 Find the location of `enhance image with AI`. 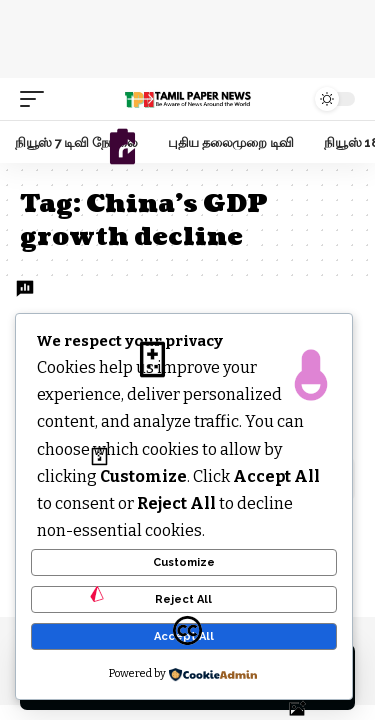

enhance image with AI is located at coordinates (297, 709).